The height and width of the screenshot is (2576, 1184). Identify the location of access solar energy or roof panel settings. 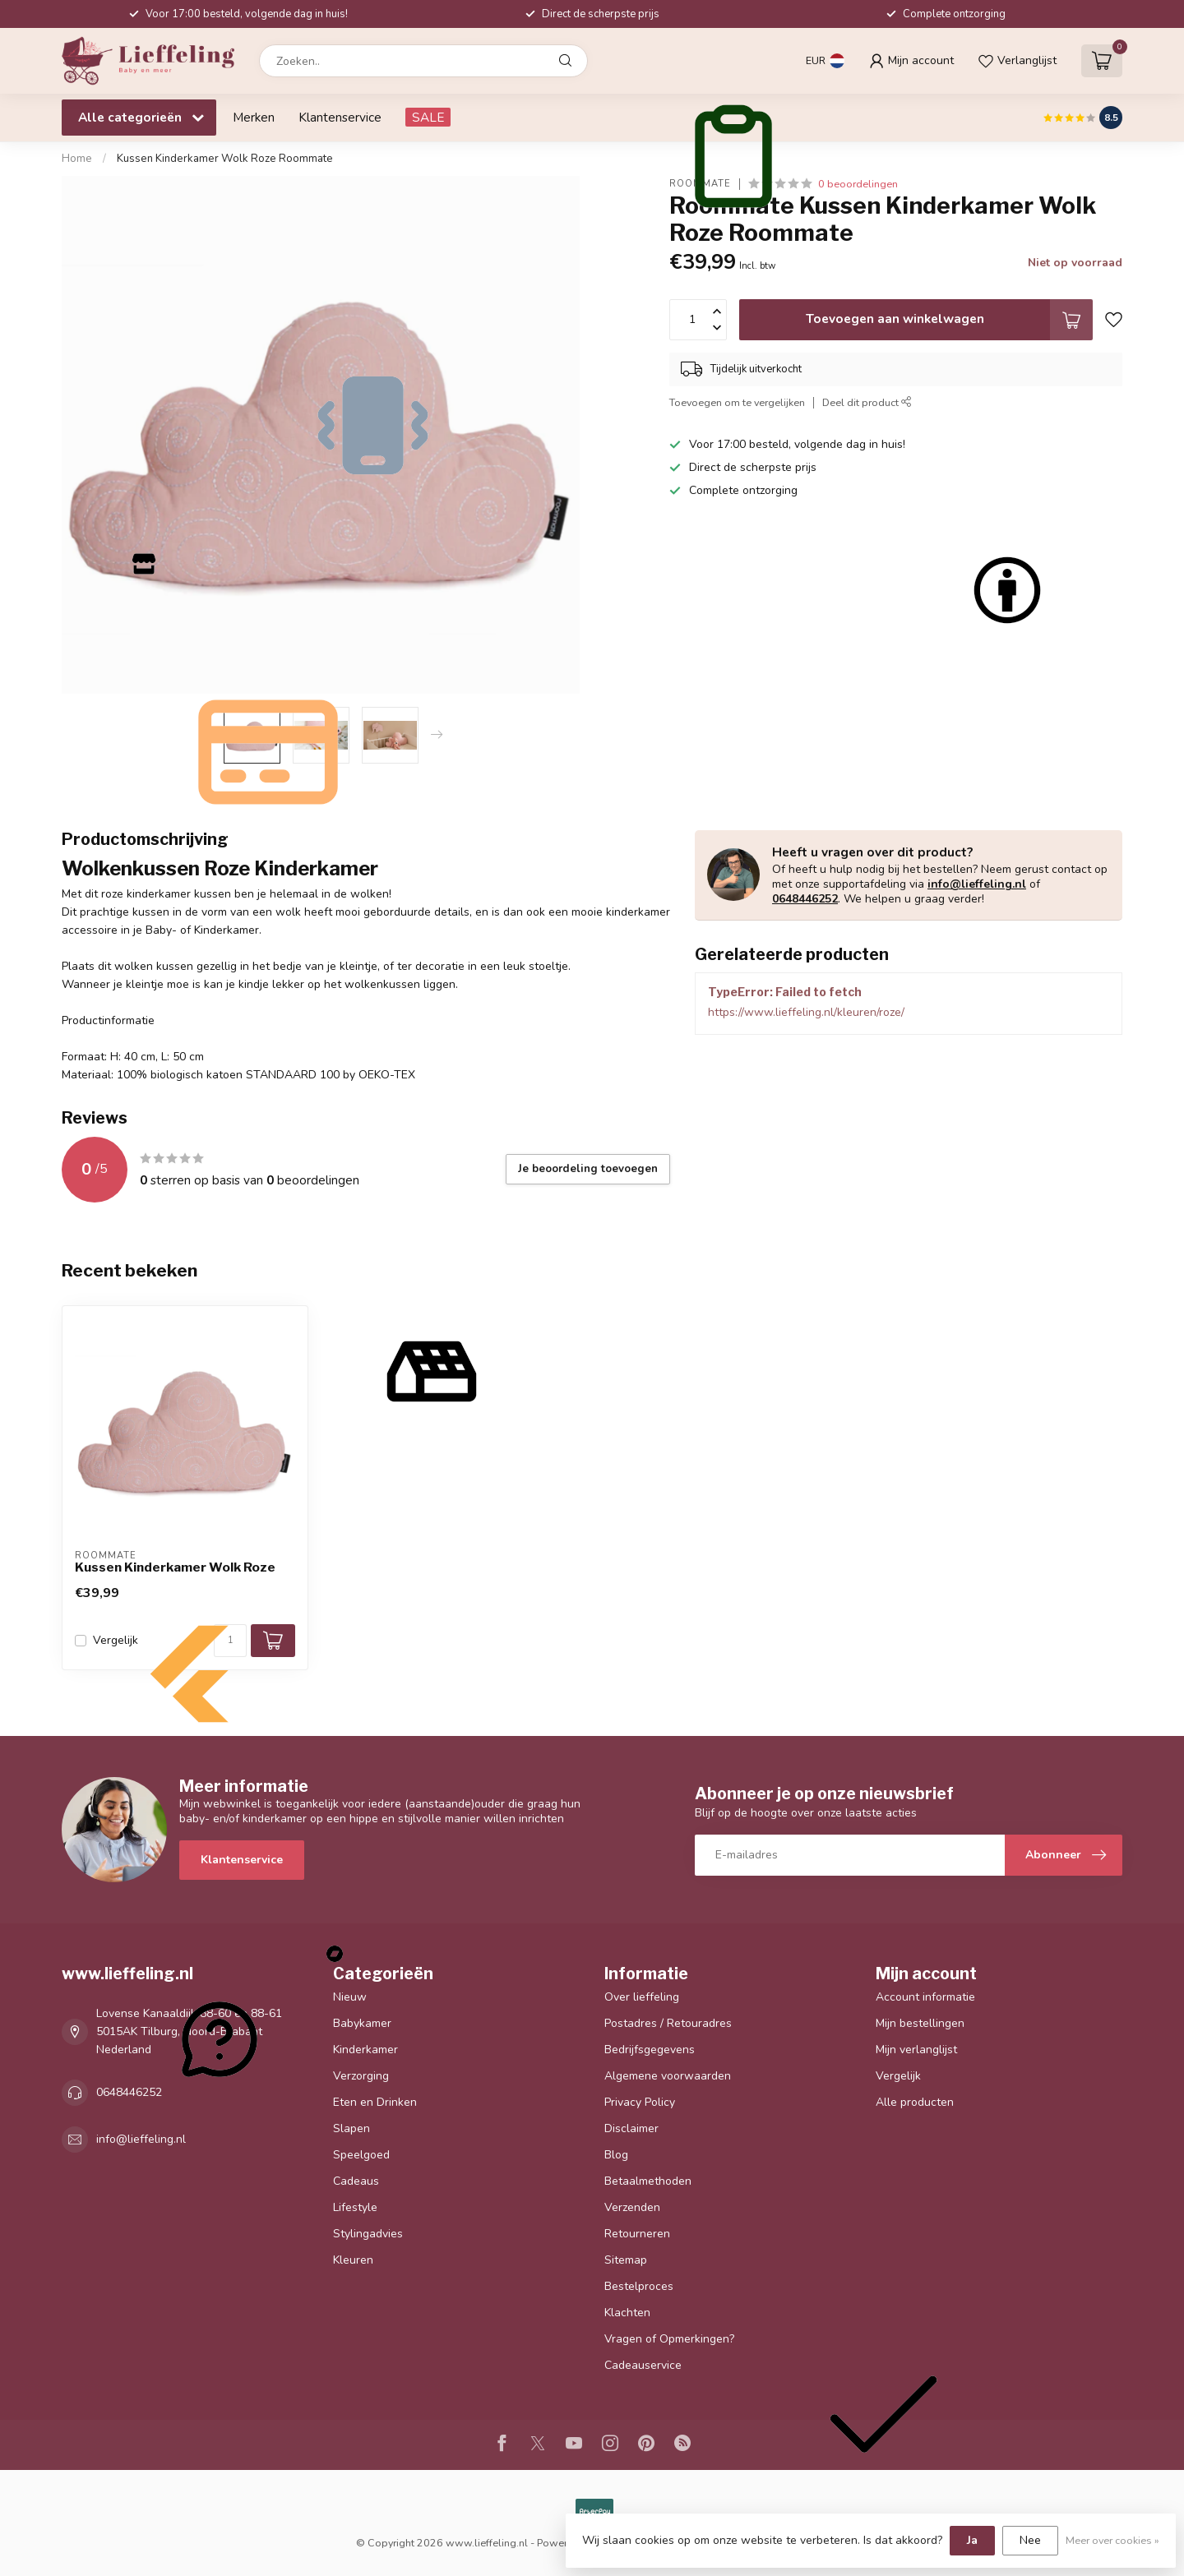
(432, 1374).